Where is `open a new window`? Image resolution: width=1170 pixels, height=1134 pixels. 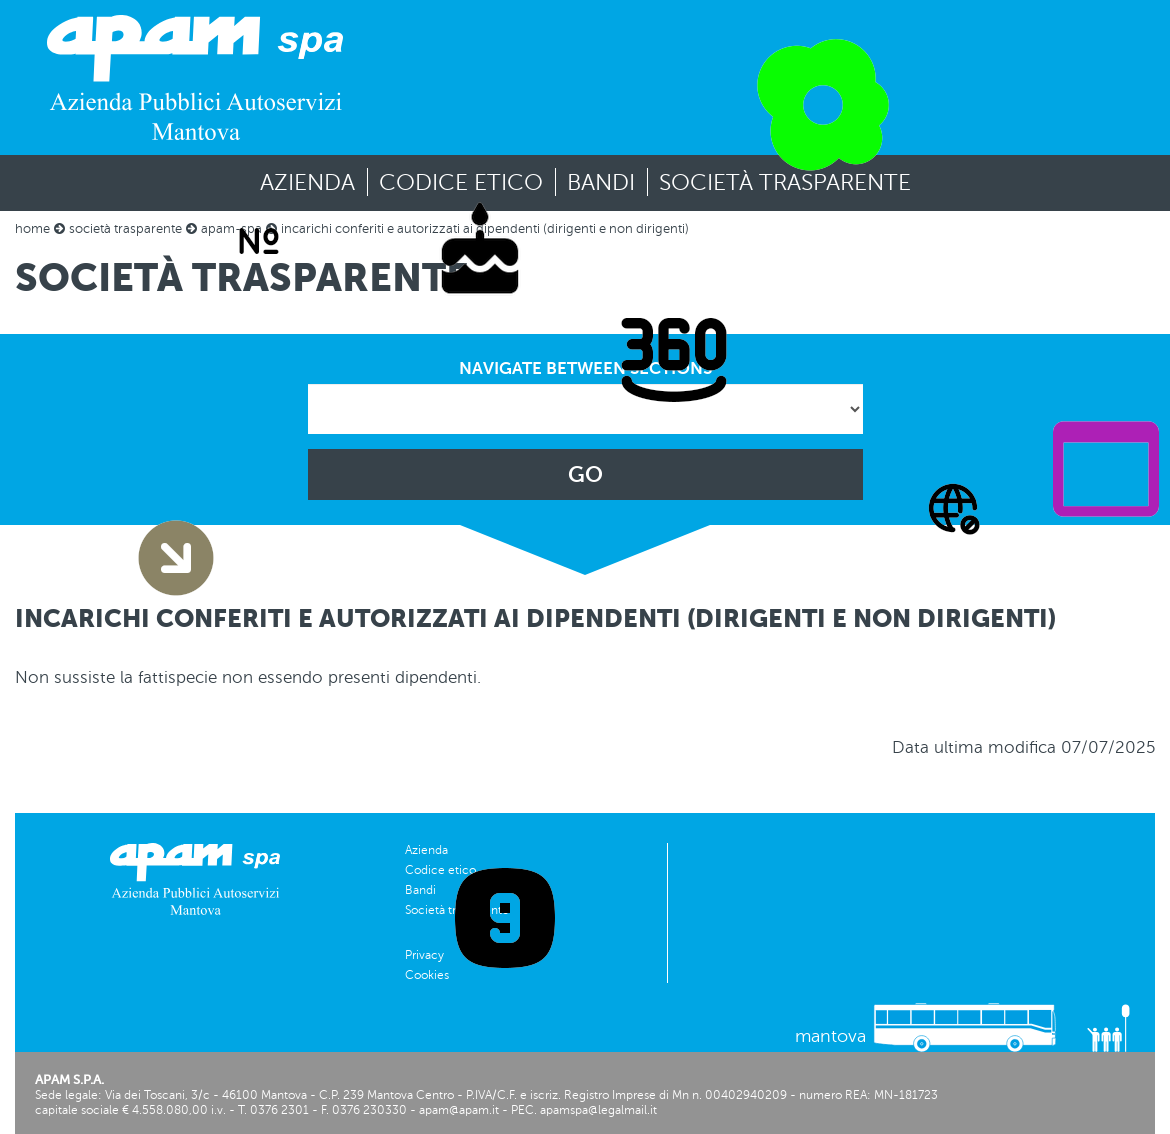 open a new window is located at coordinates (1106, 469).